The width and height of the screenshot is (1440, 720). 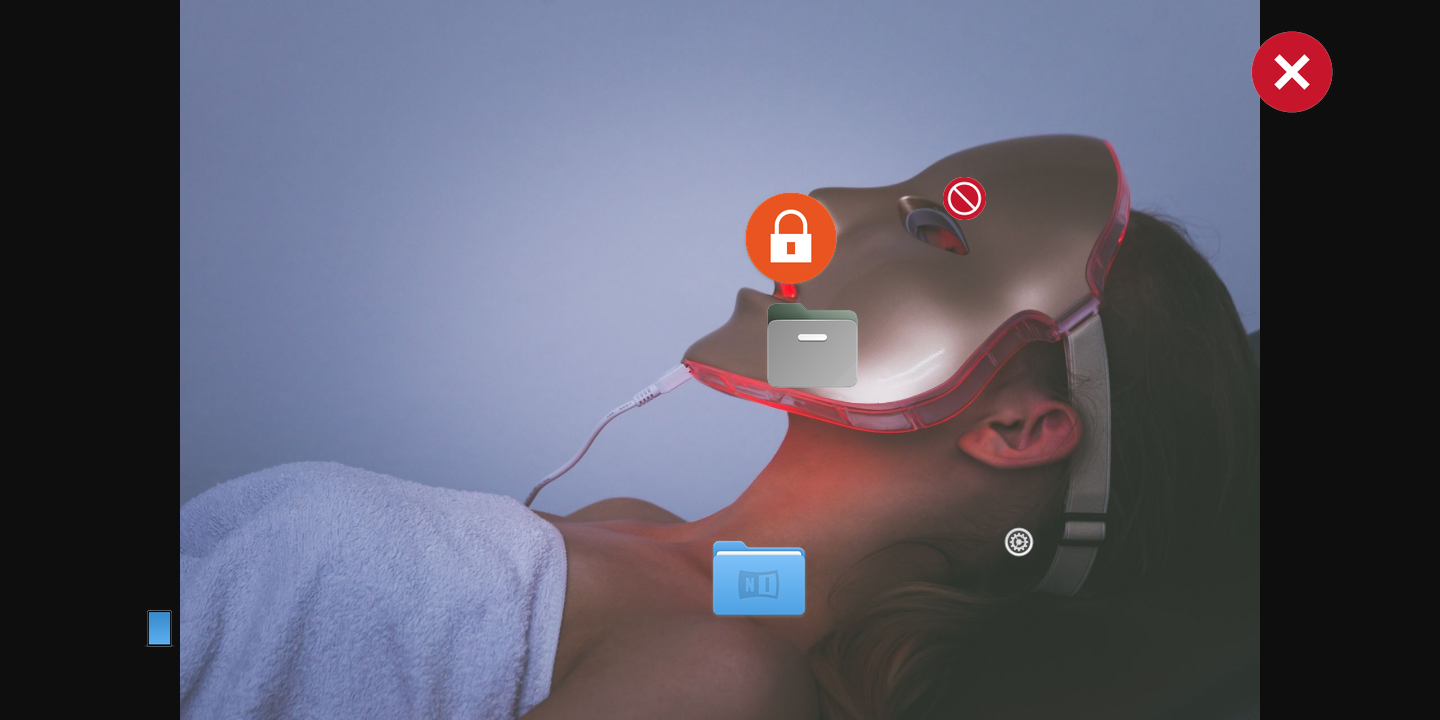 I want to click on open the file manager, so click(x=812, y=345).